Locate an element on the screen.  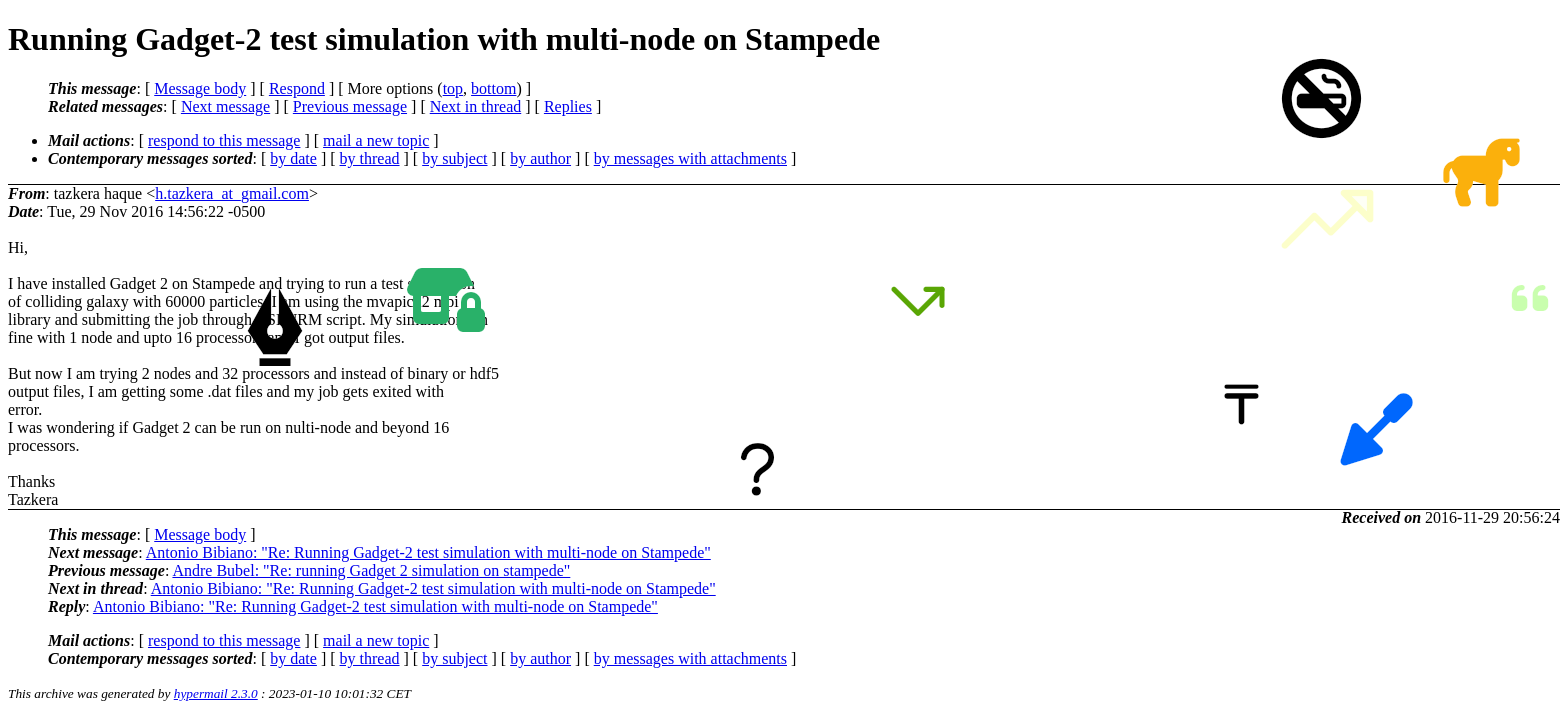
access help or support resources is located at coordinates (757, 470).